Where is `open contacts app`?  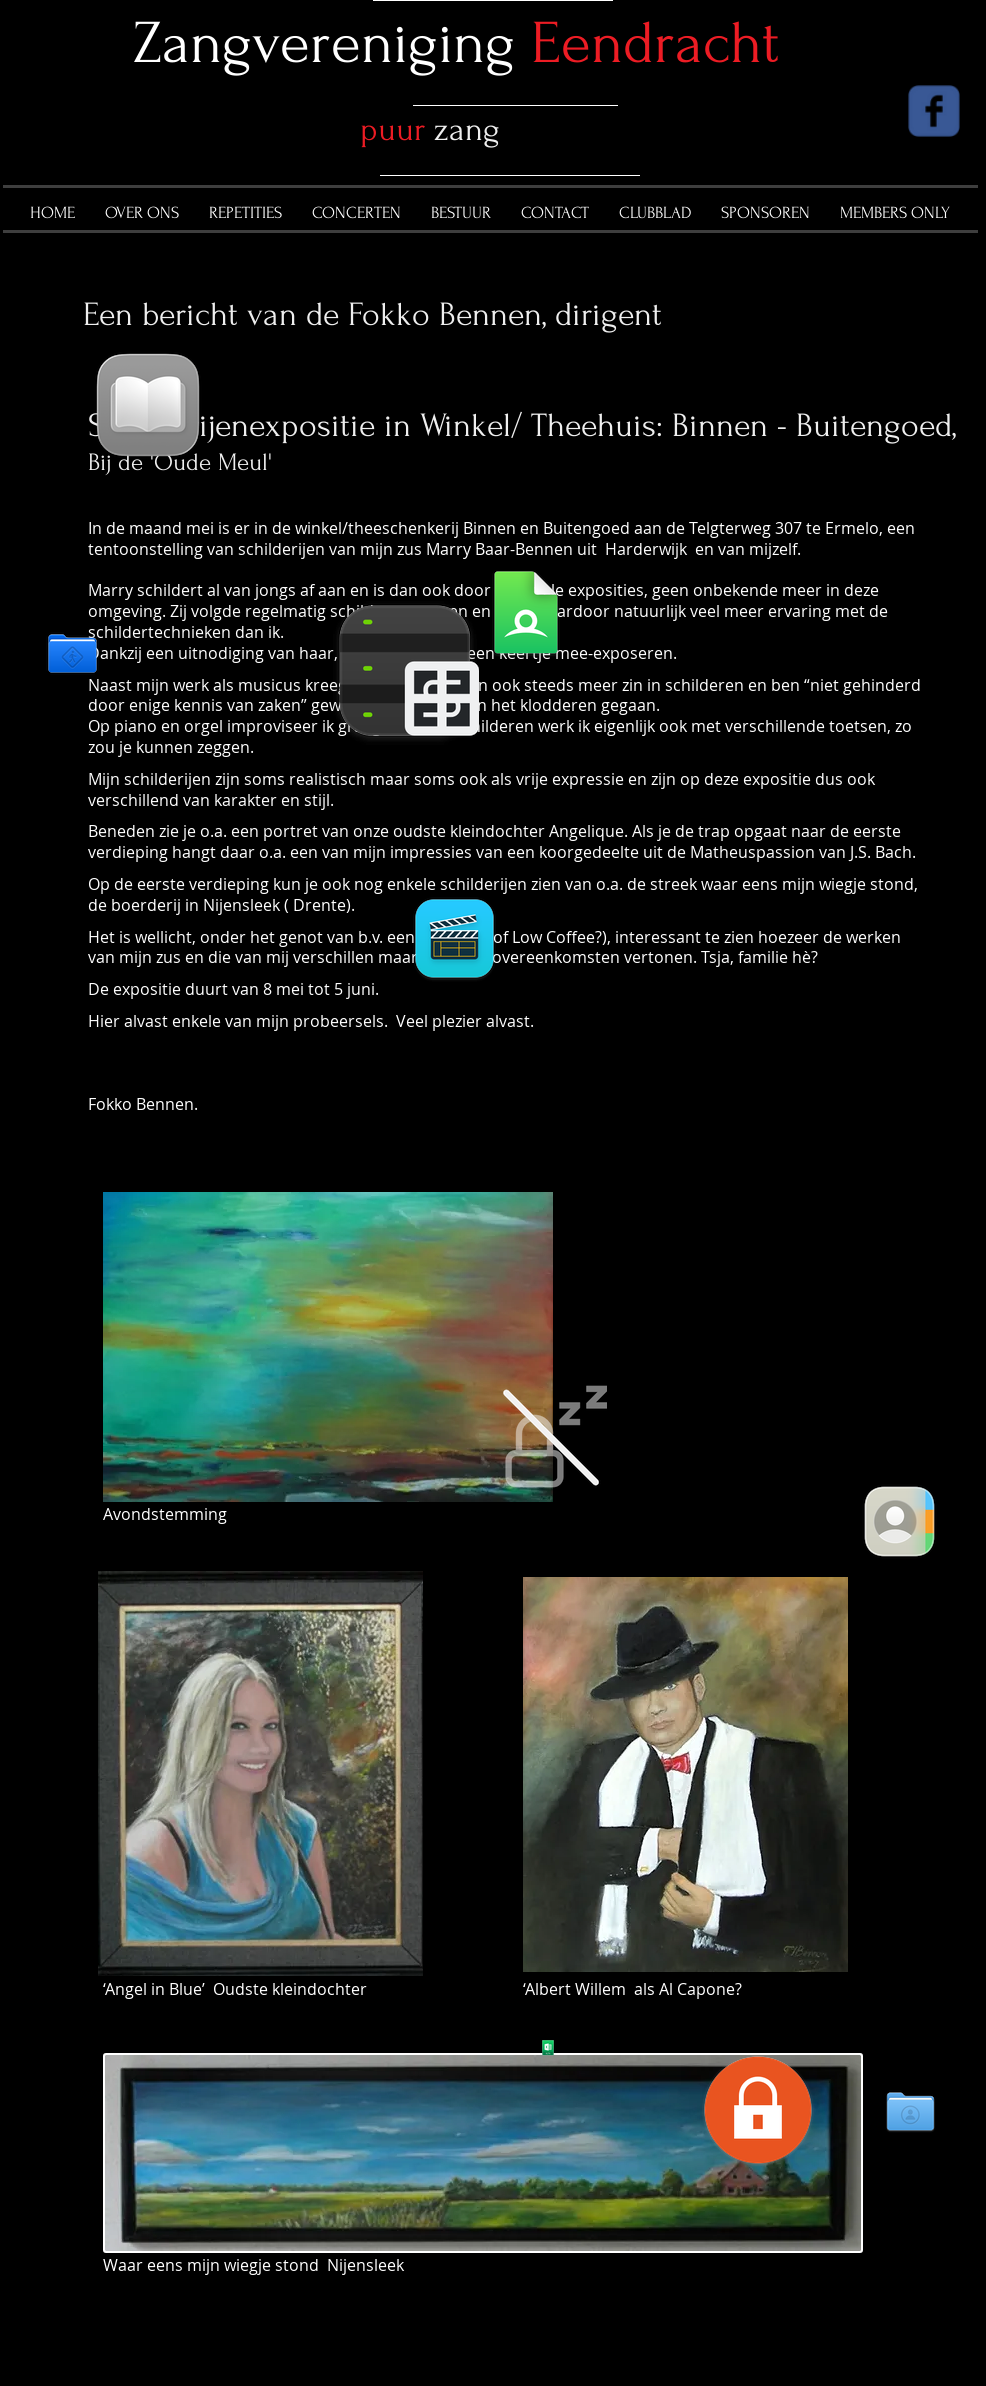 open contacts app is located at coordinates (899, 1521).